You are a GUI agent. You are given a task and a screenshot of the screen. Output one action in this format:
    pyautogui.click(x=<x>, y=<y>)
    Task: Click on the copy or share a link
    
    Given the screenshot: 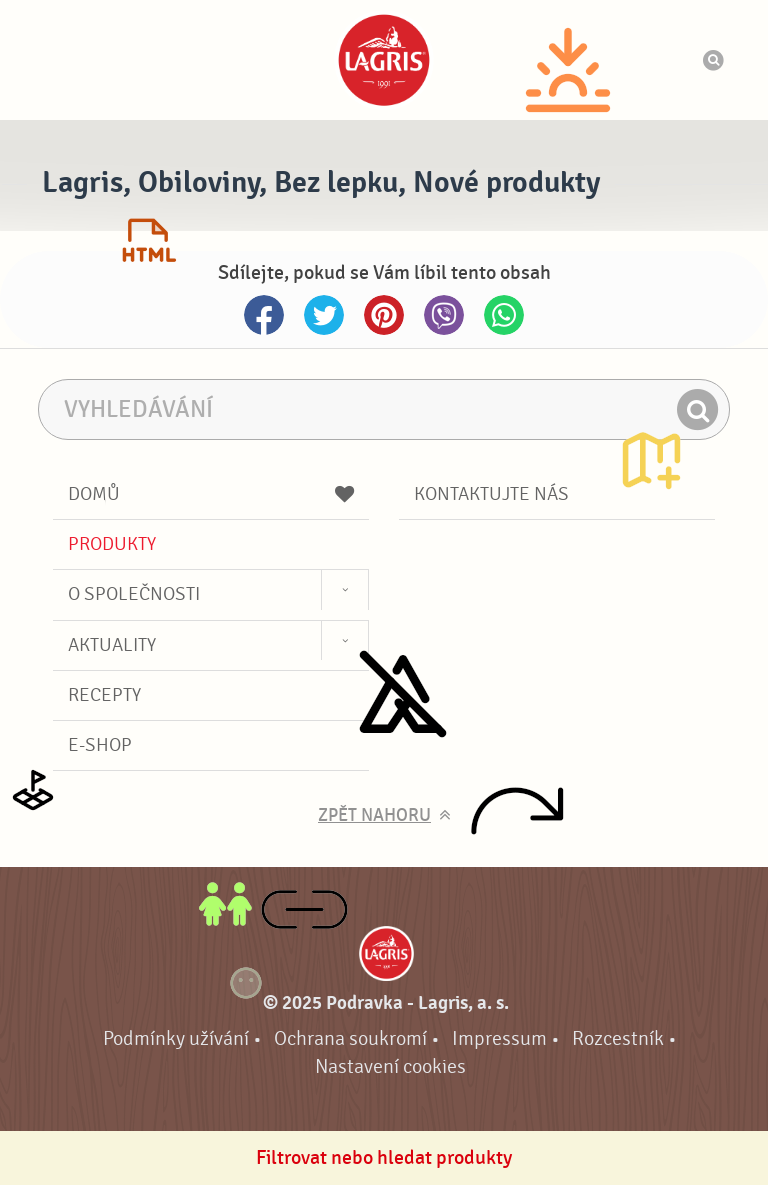 What is the action you would take?
    pyautogui.click(x=304, y=909)
    